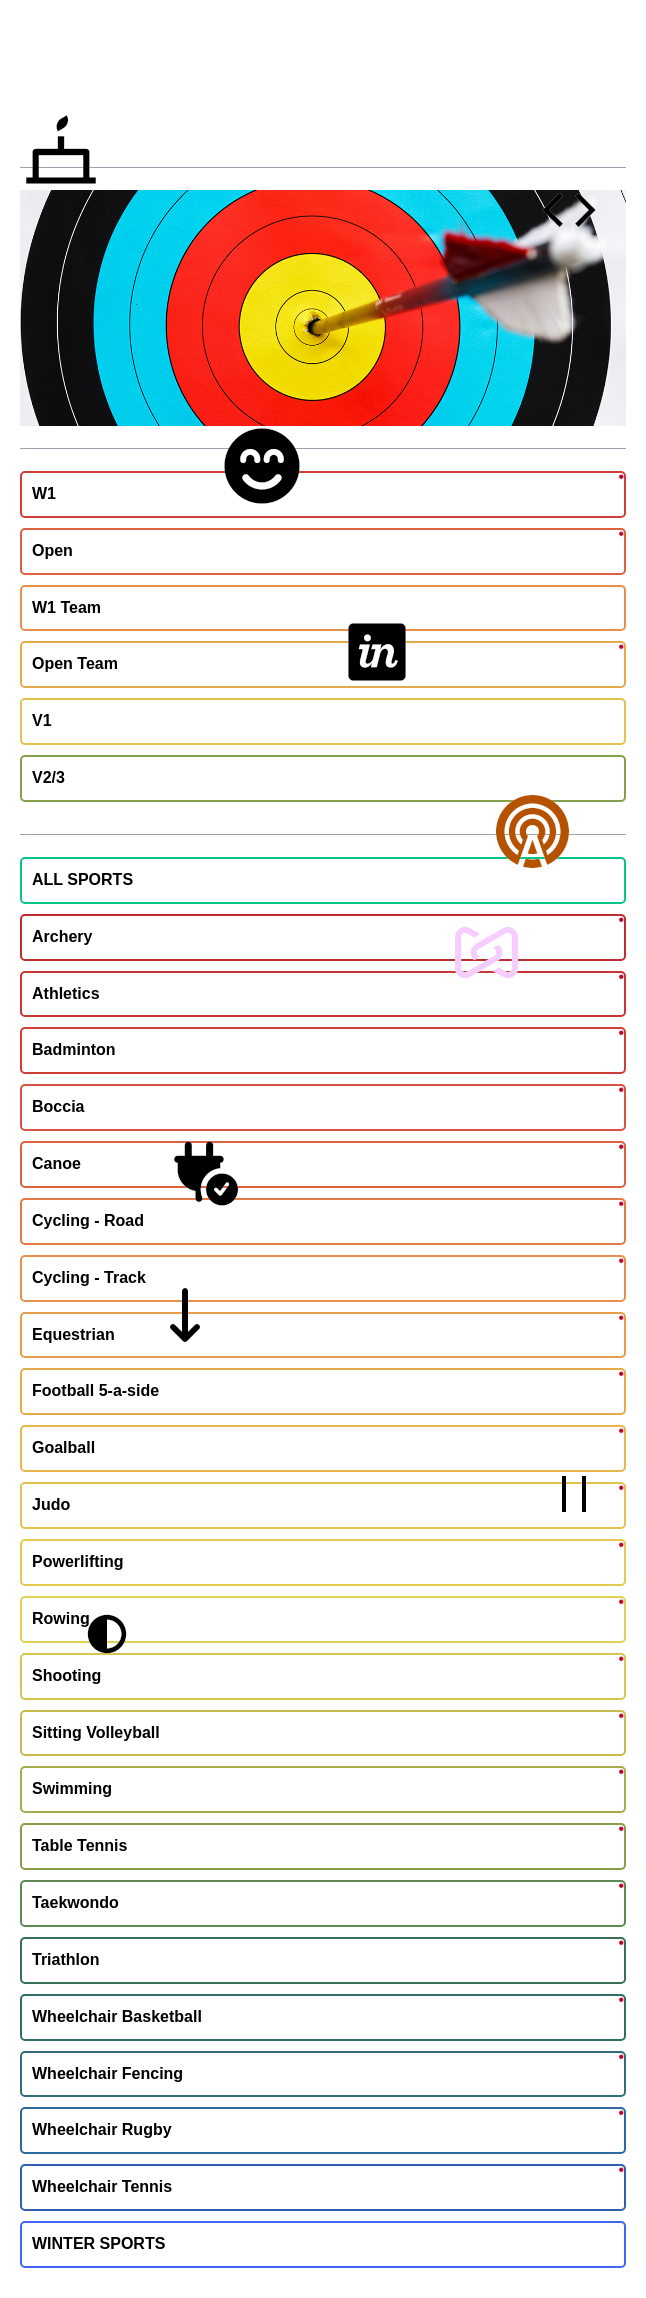 This screenshot has width=646, height=2298. What do you see at coordinates (574, 1494) in the screenshot?
I see `pause media playback` at bounding box center [574, 1494].